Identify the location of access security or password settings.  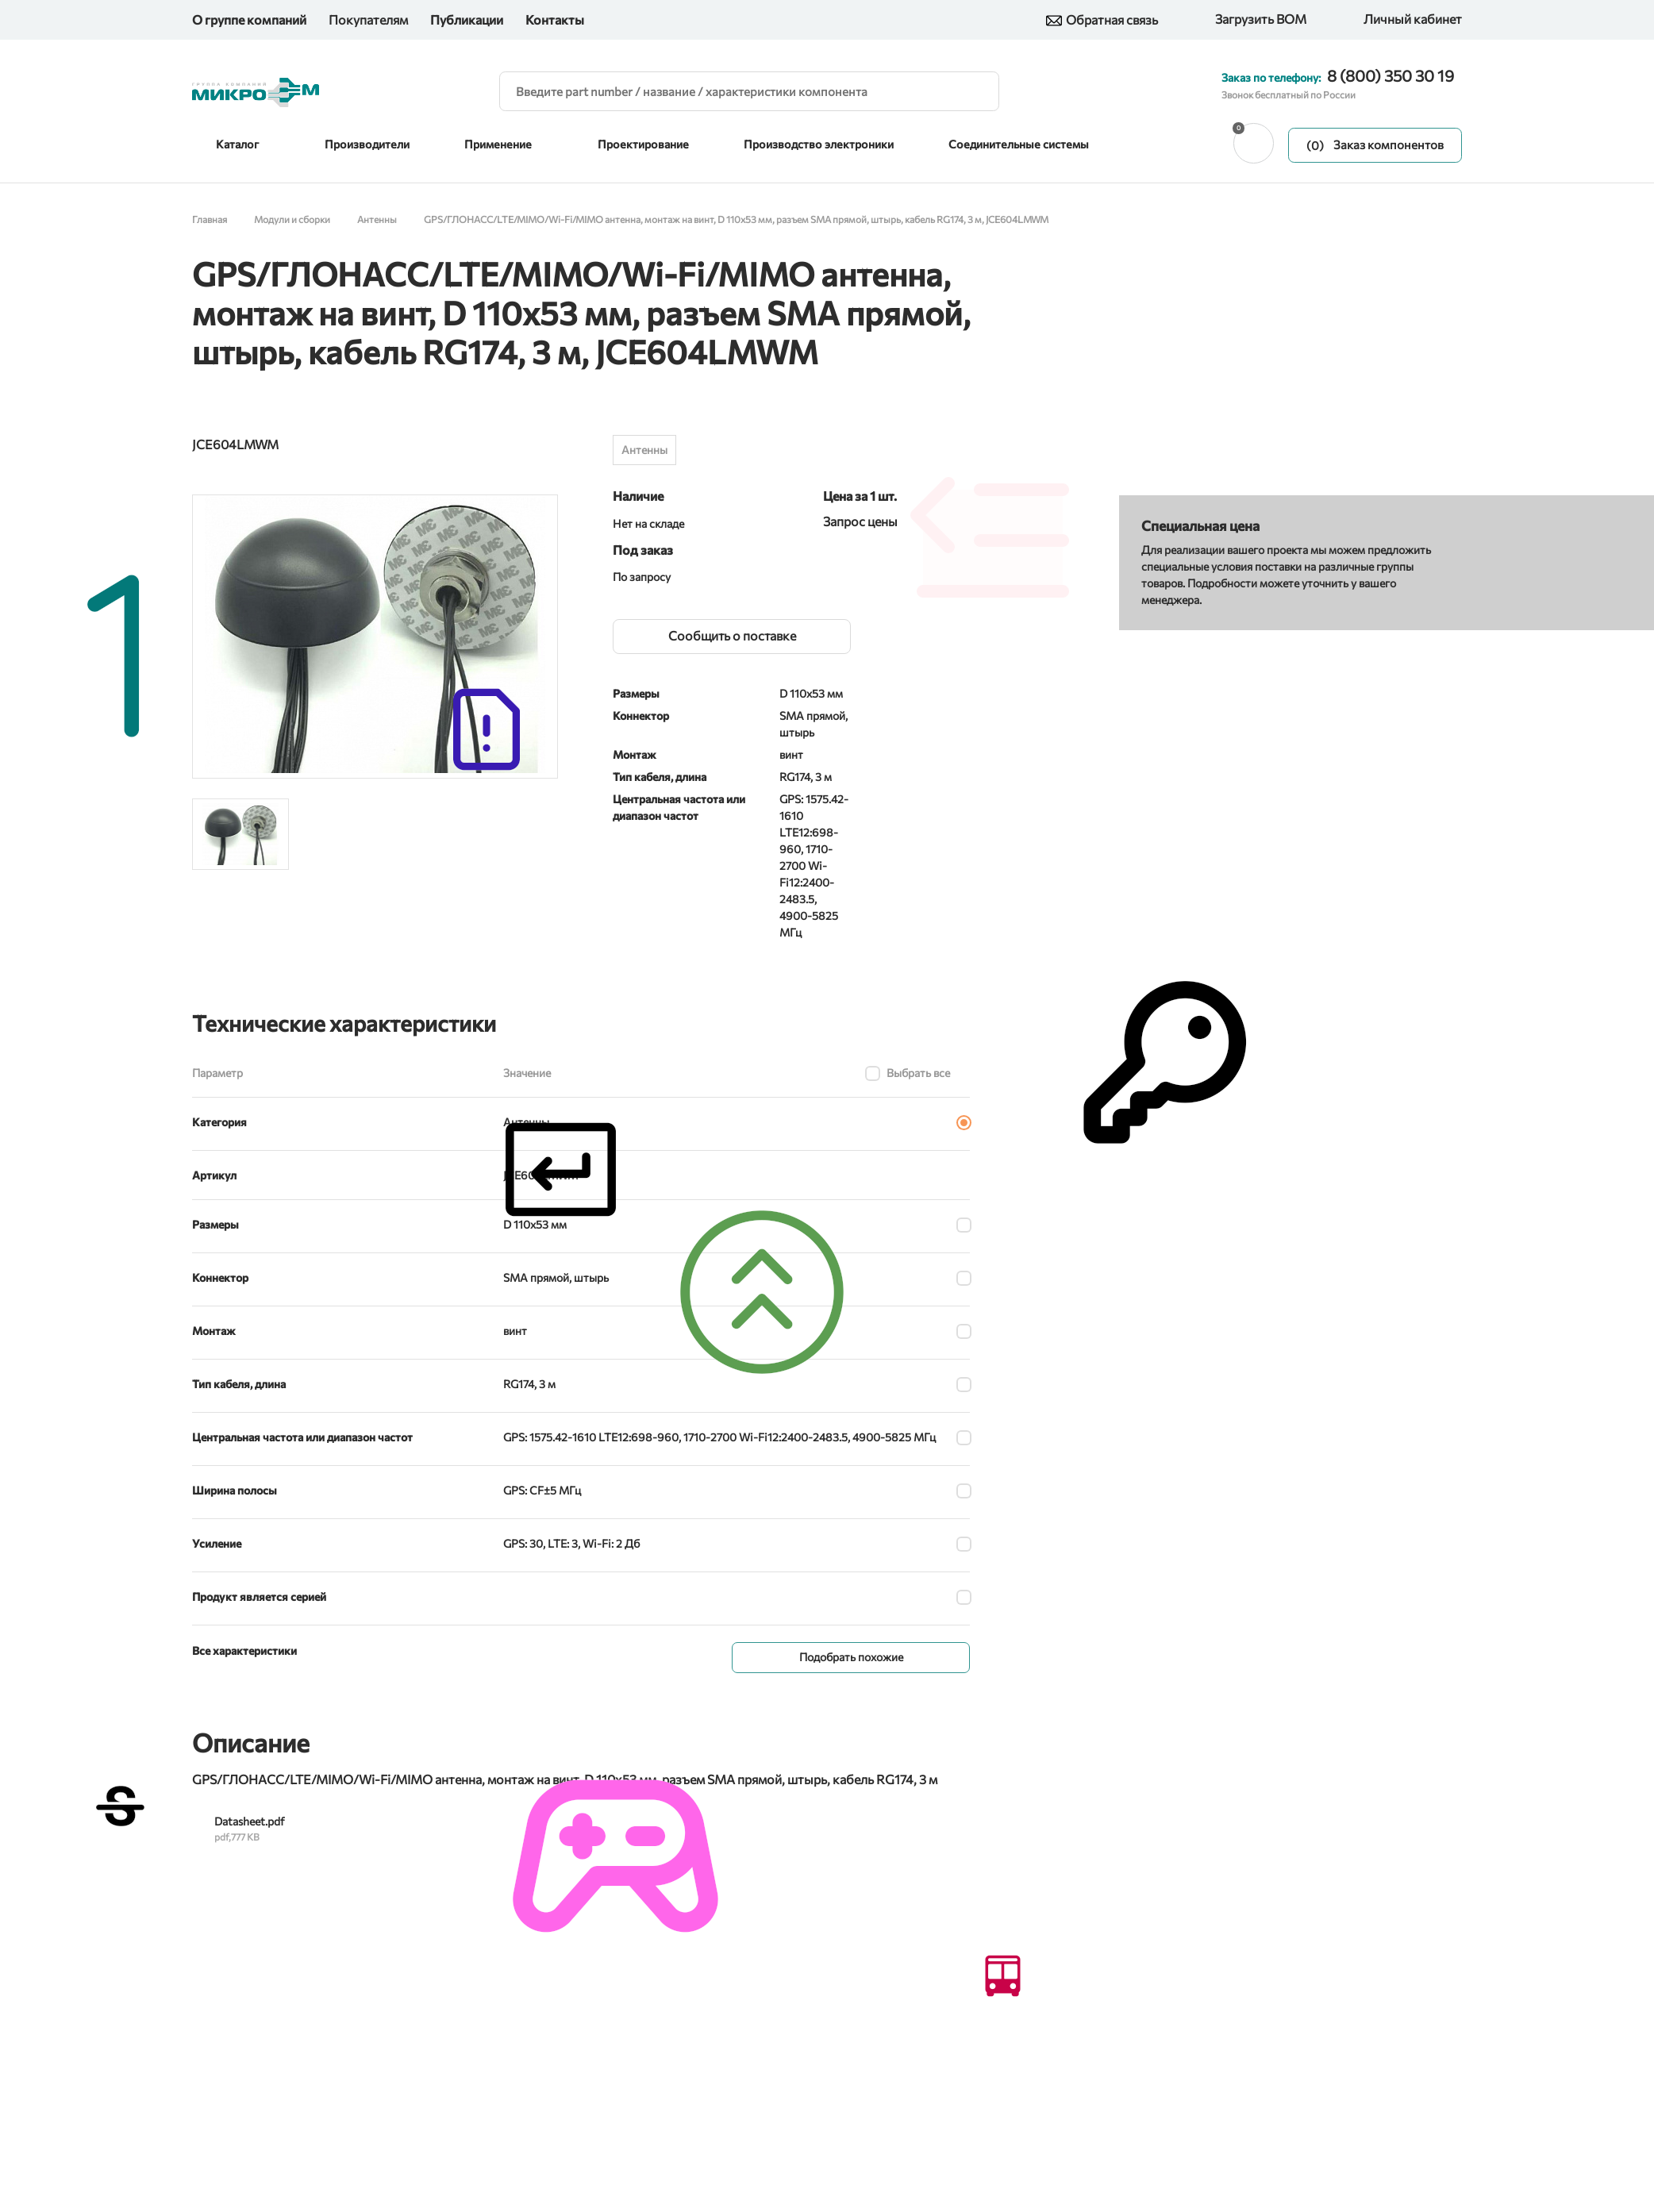
(1162, 1065).